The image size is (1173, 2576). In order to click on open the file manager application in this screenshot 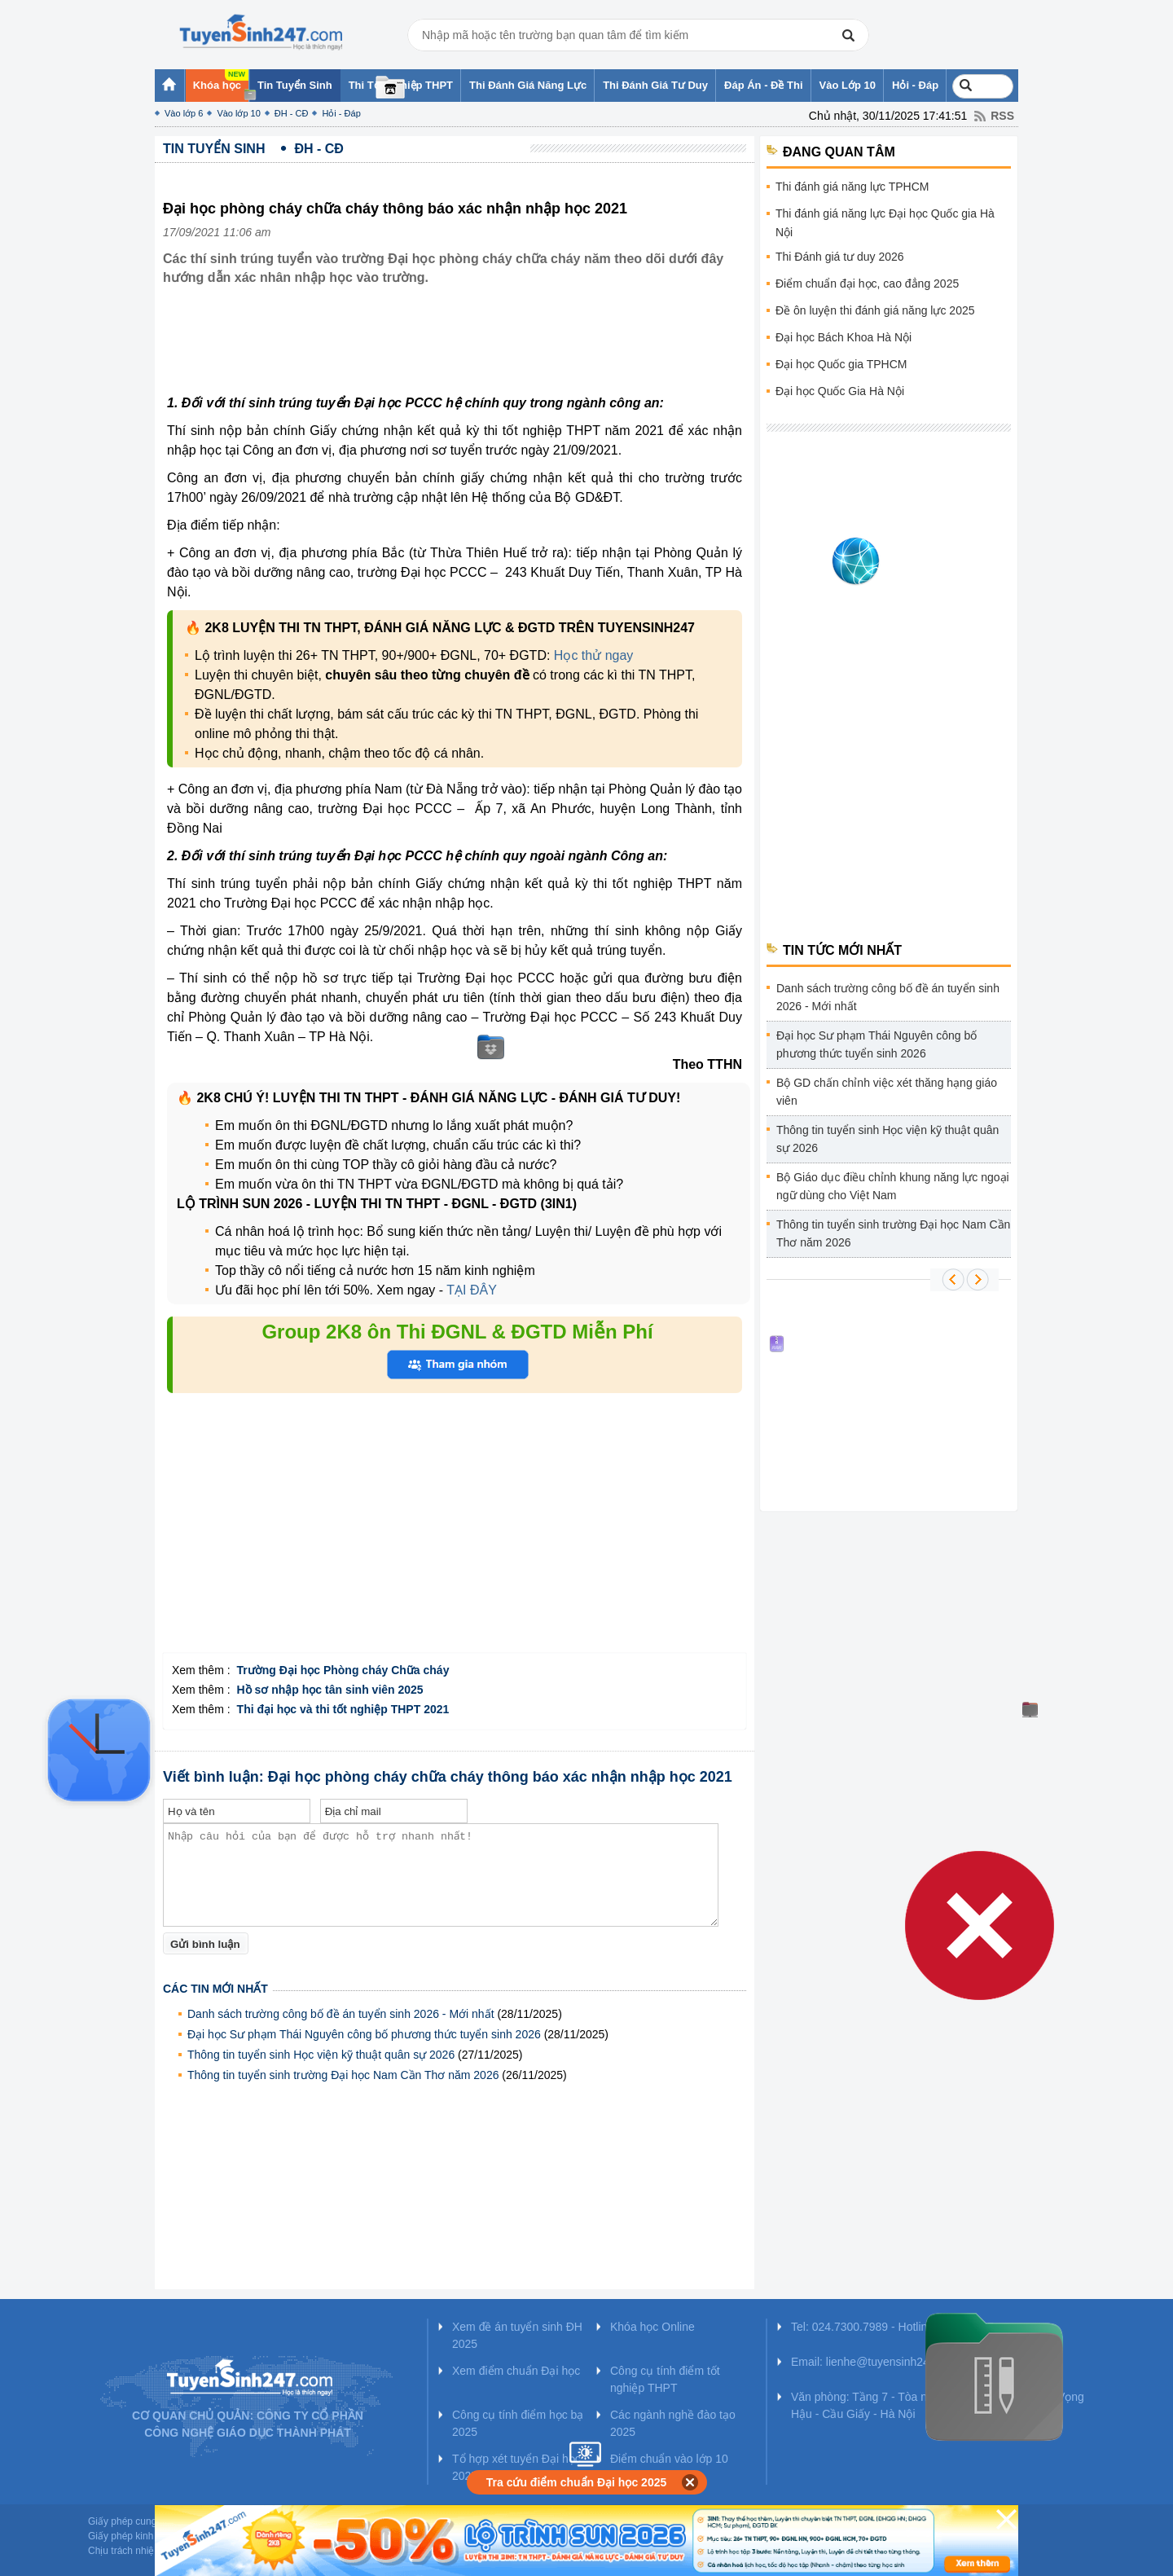, I will do `click(250, 95)`.